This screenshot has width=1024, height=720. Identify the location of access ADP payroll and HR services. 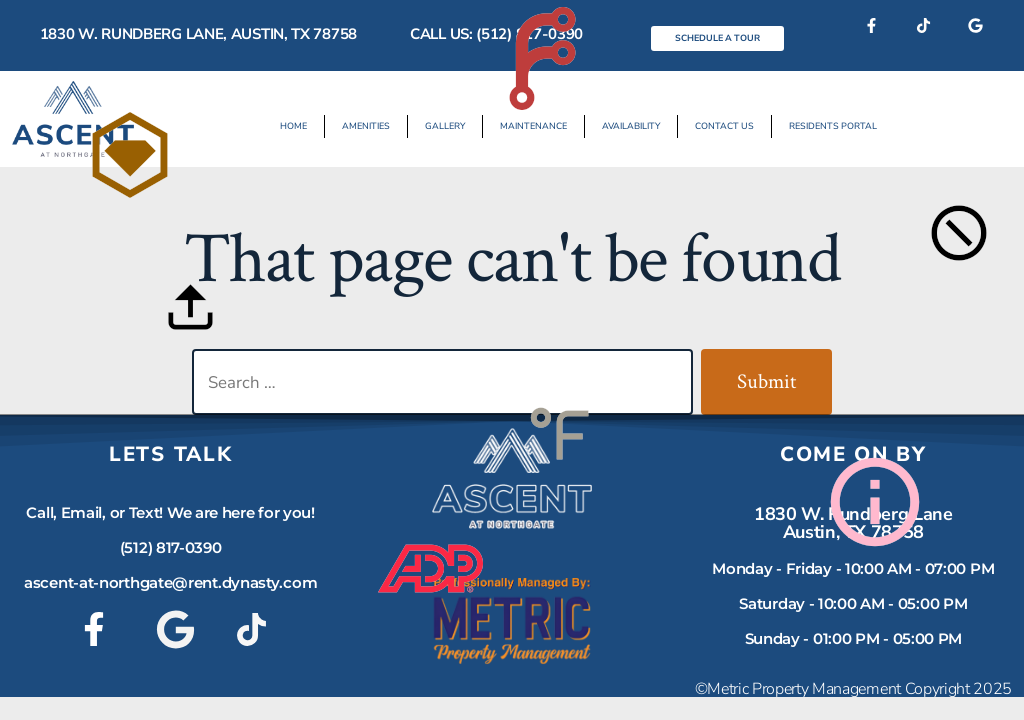
(430, 568).